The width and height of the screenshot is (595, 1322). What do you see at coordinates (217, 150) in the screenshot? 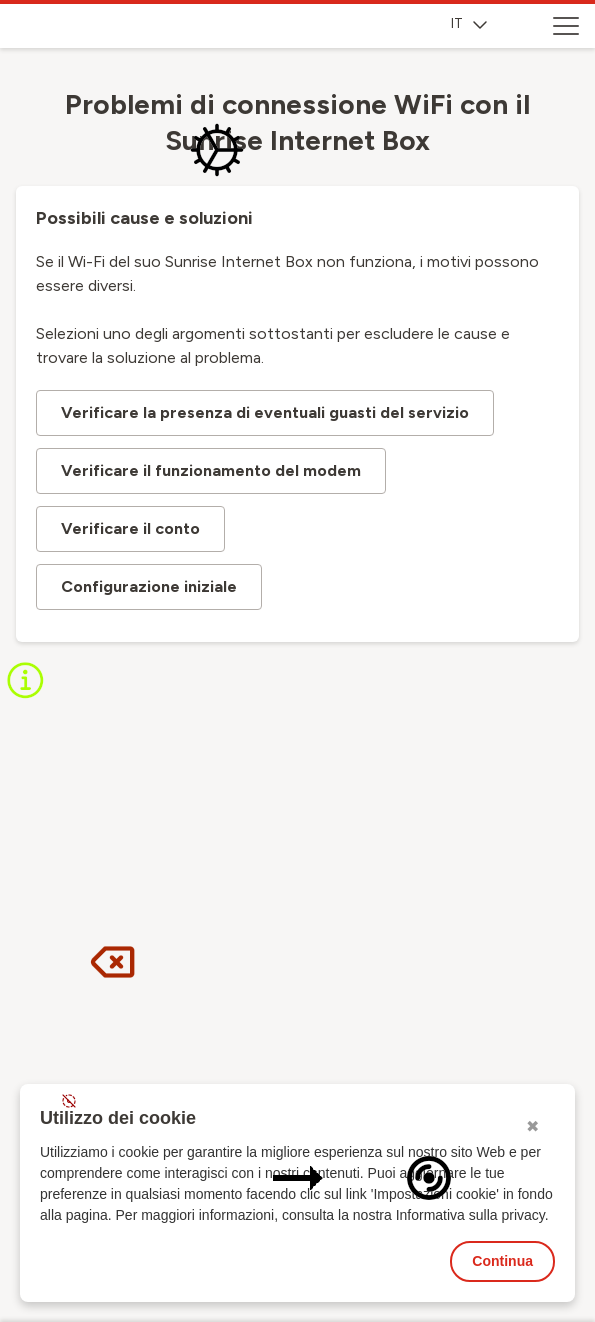
I see `access settings or preferences` at bounding box center [217, 150].